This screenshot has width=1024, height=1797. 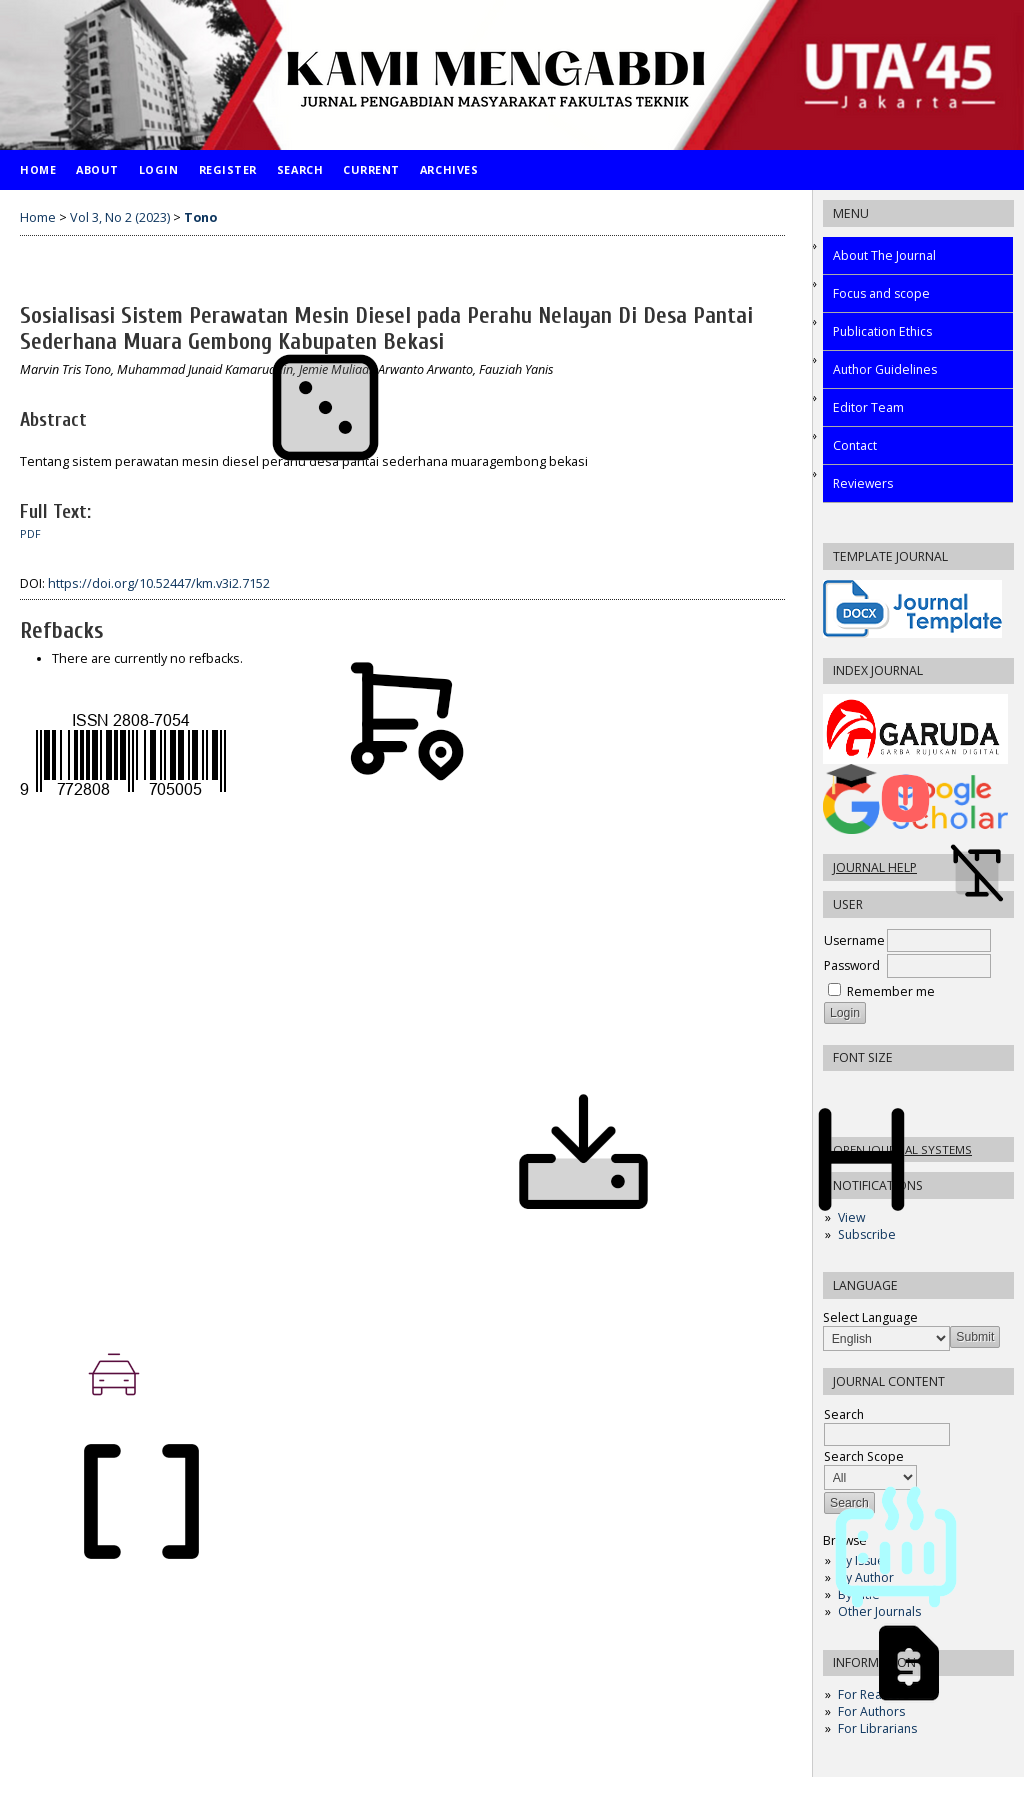 What do you see at coordinates (141, 1501) in the screenshot?
I see `insert code or code block` at bounding box center [141, 1501].